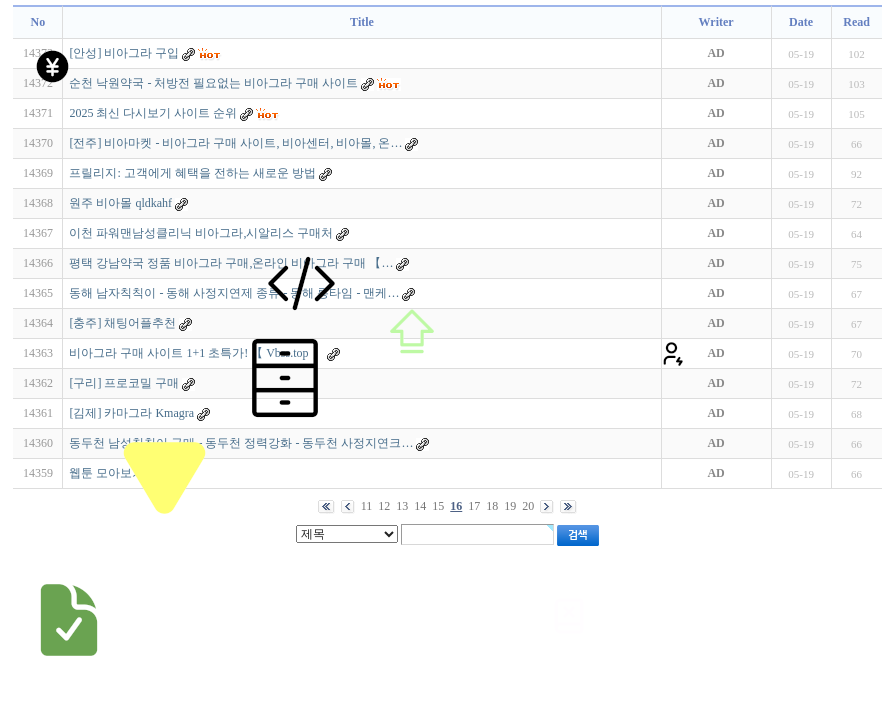 The width and height of the screenshot is (895, 720). Describe the element at coordinates (301, 283) in the screenshot. I see `view or edit source code` at that location.